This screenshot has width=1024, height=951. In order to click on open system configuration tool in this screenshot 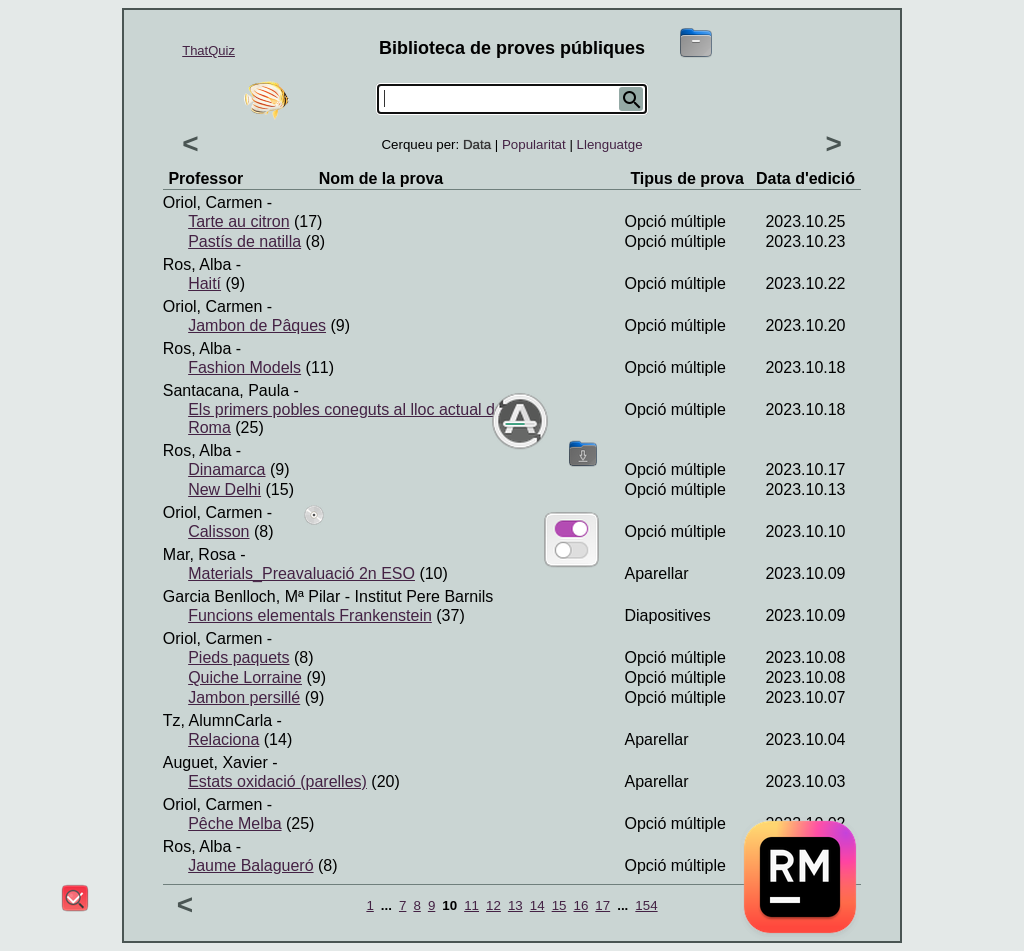, I will do `click(75, 898)`.